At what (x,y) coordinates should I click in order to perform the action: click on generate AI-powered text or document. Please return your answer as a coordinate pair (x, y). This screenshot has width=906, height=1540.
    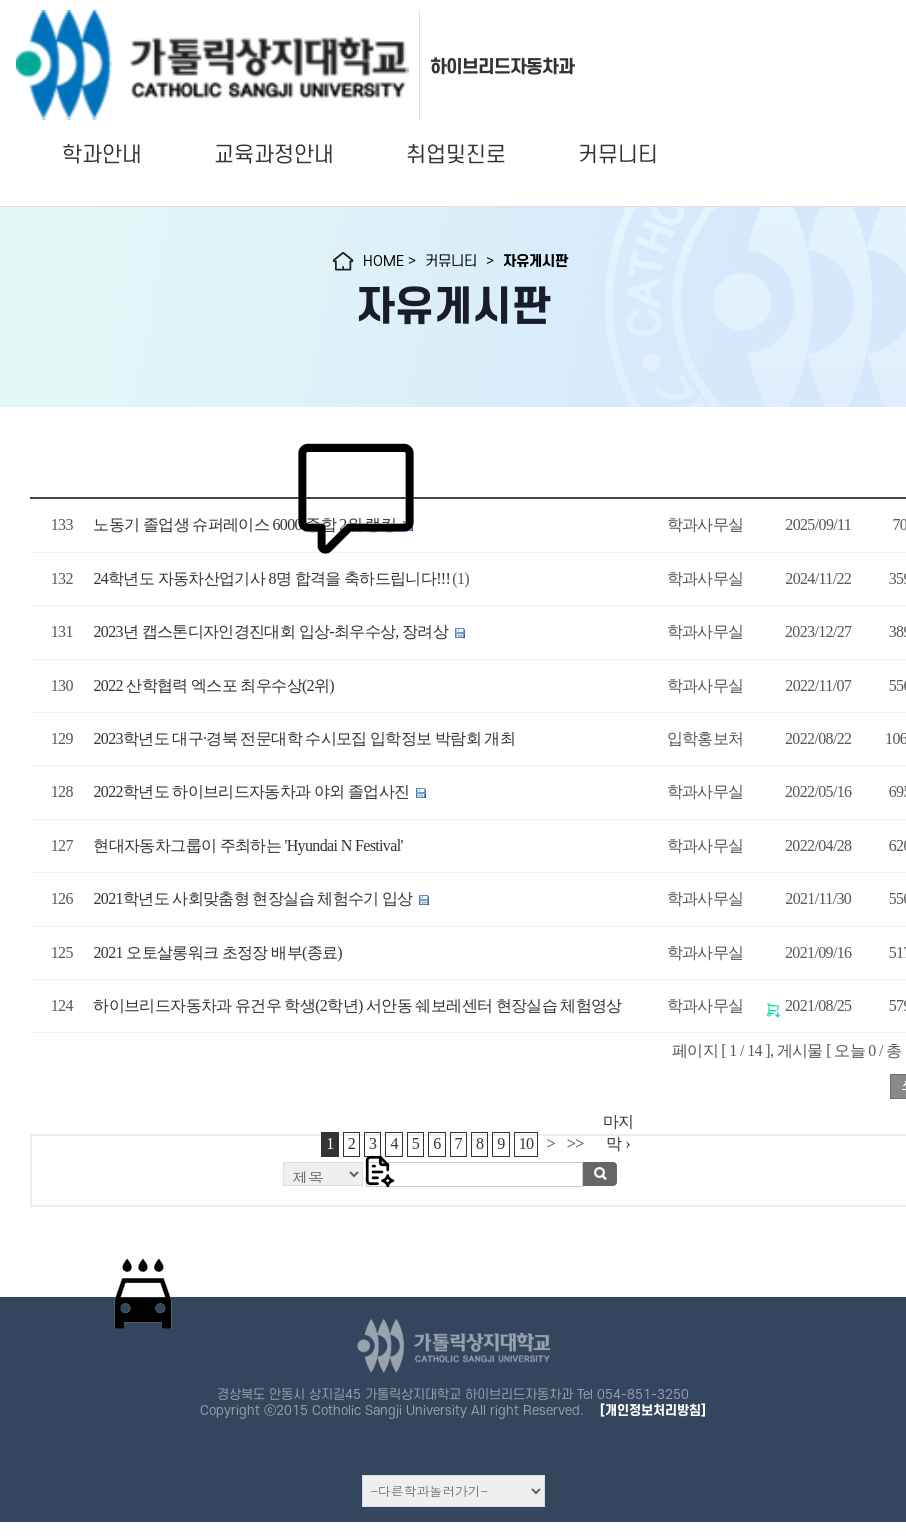
    Looking at the image, I should click on (377, 1170).